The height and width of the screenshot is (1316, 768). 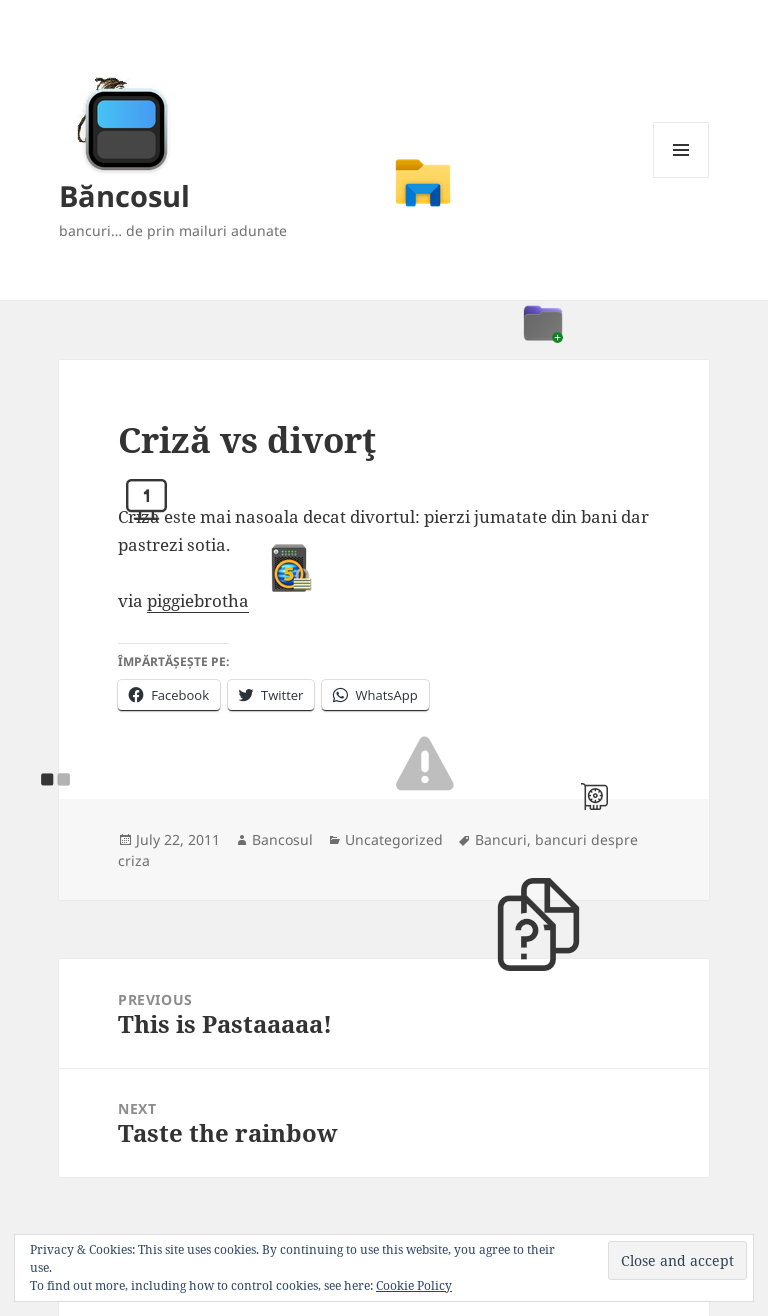 I want to click on view task list or to-do items, so click(x=55, y=781).